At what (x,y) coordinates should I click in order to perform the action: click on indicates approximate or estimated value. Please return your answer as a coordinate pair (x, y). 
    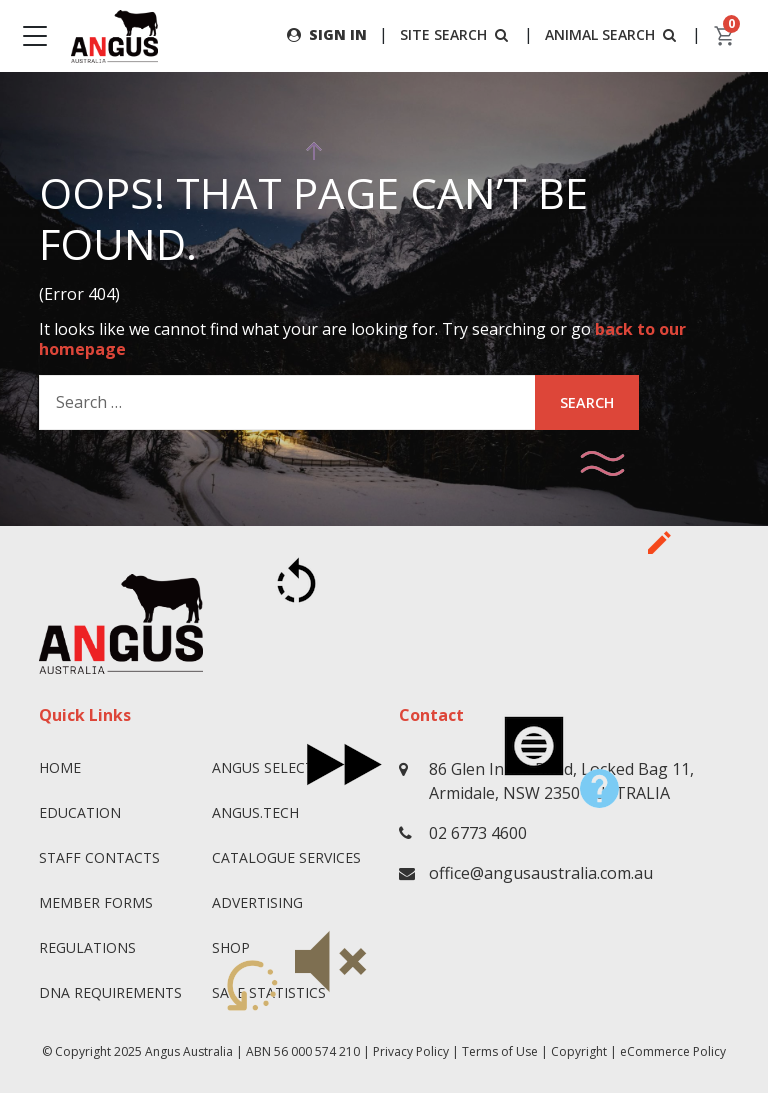
    Looking at the image, I should click on (602, 463).